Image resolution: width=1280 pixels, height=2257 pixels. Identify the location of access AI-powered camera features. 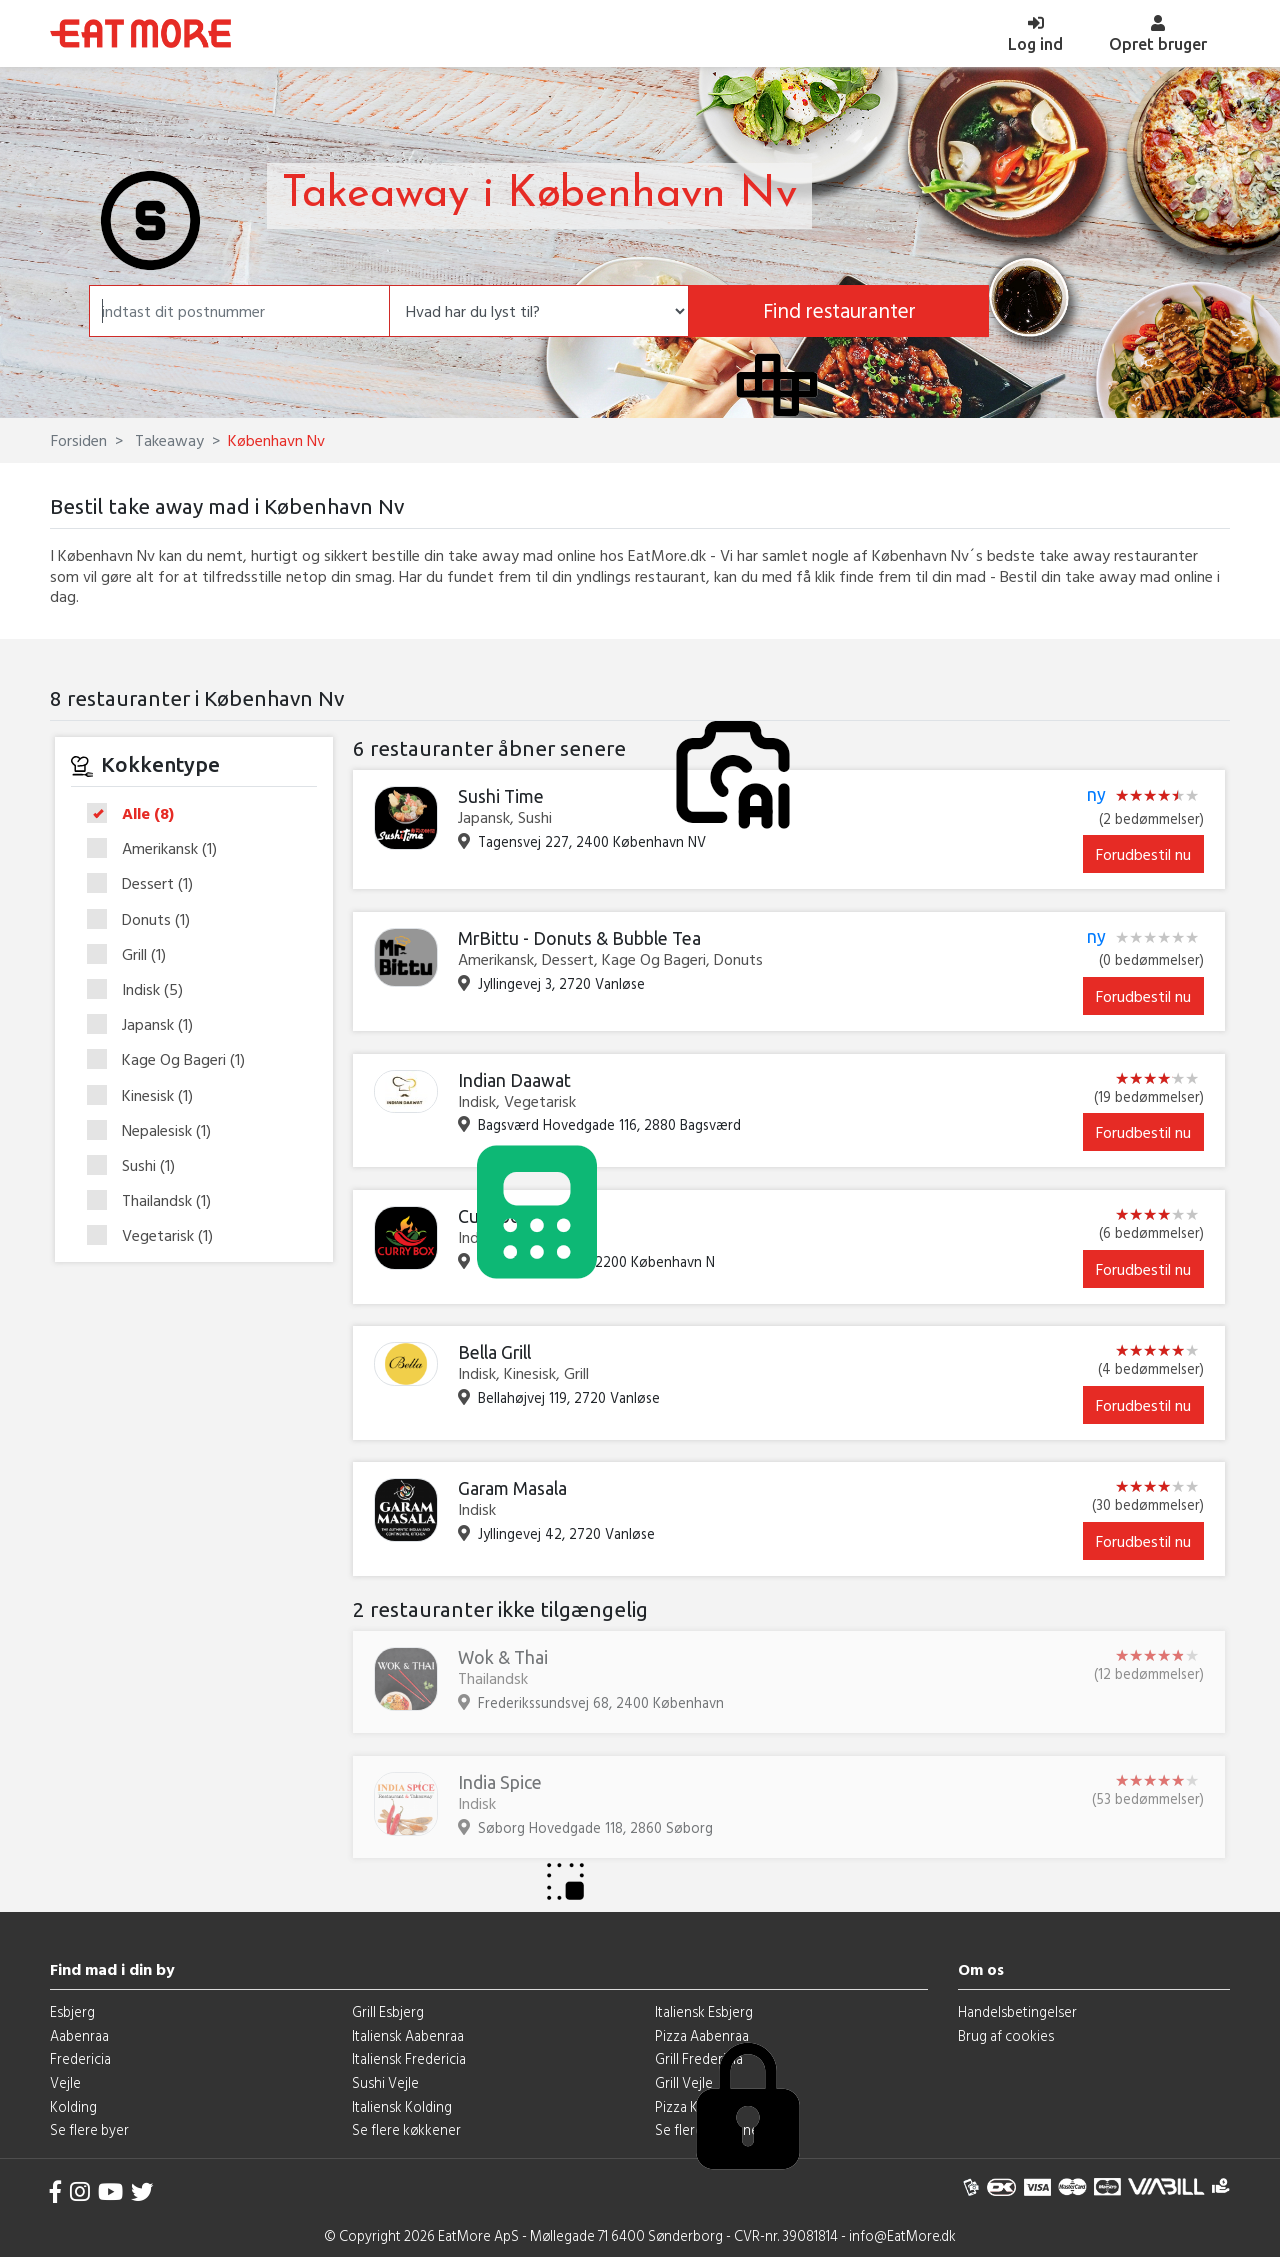
(733, 772).